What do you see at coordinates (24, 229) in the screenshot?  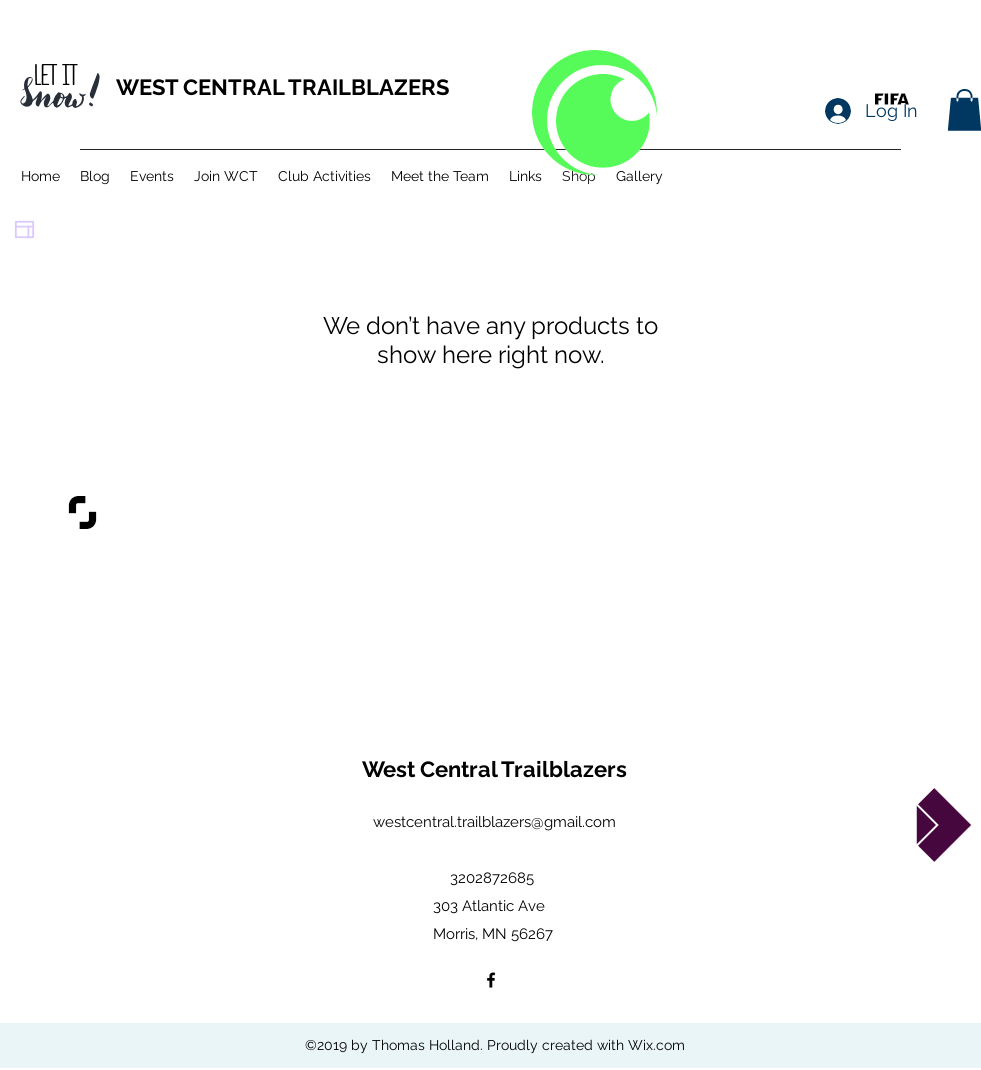 I see `switch to two-column layout with header` at bounding box center [24, 229].